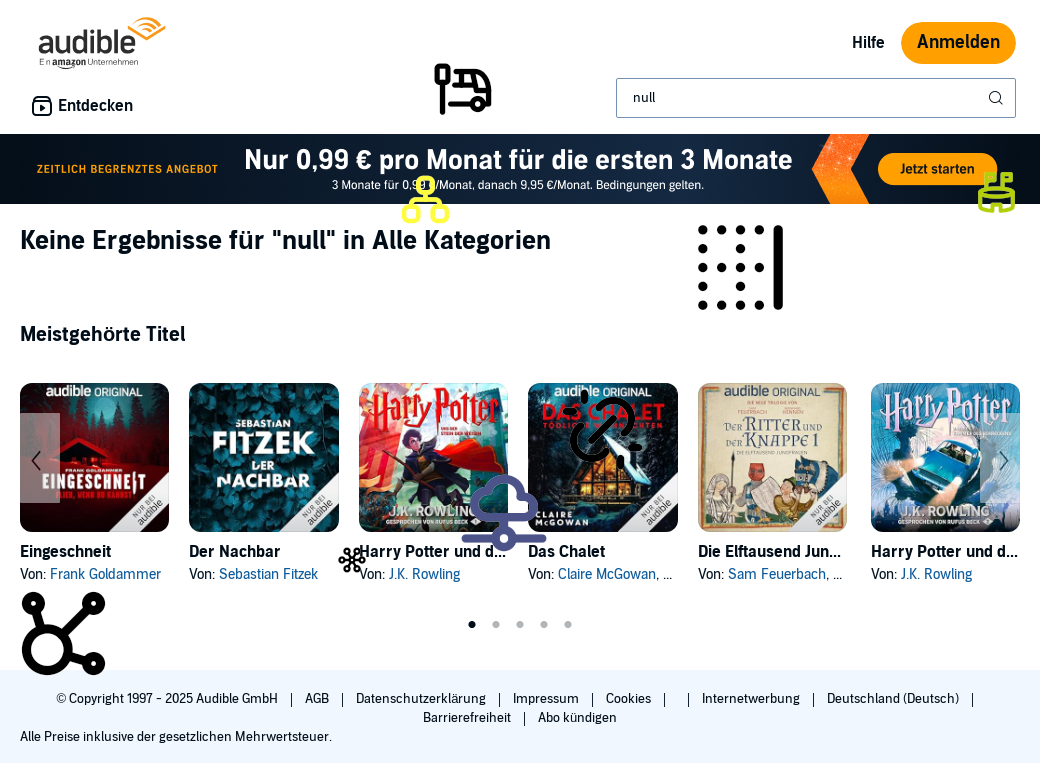 Image resolution: width=1040 pixels, height=763 pixels. Describe the element at coordinates (461, 90) in the screenshot. I see `find nearby bus stops` at that location.